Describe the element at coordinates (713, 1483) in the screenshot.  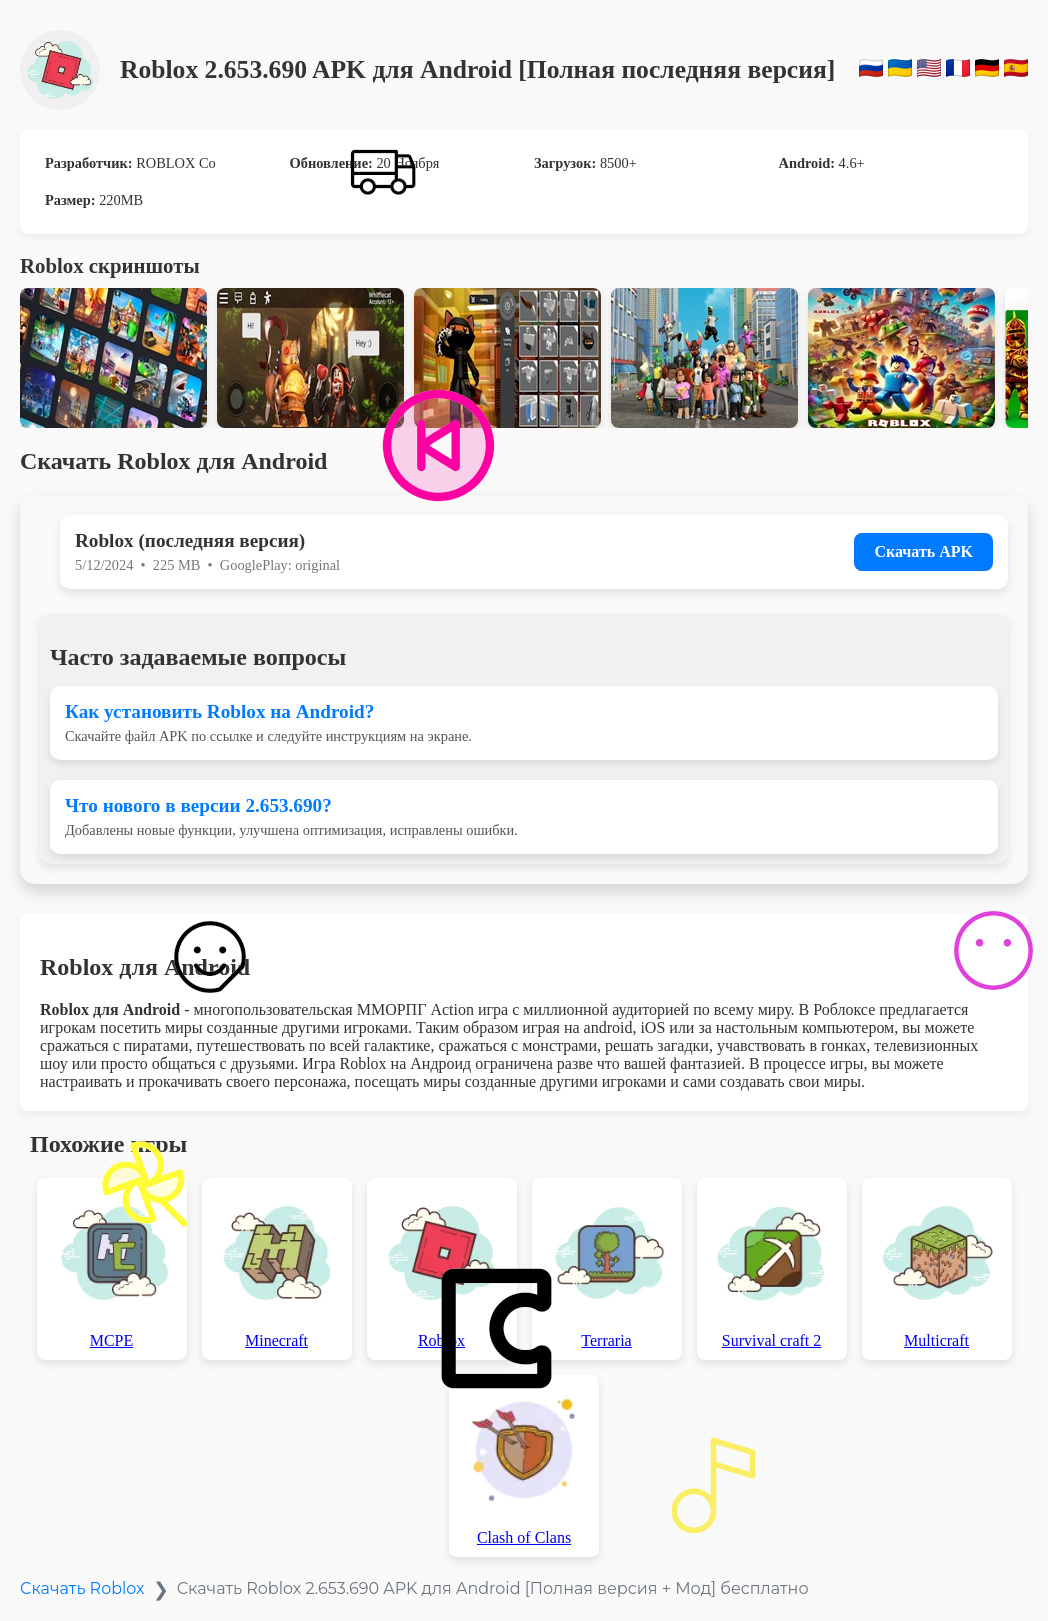
I see `access music or audio player` at that location.